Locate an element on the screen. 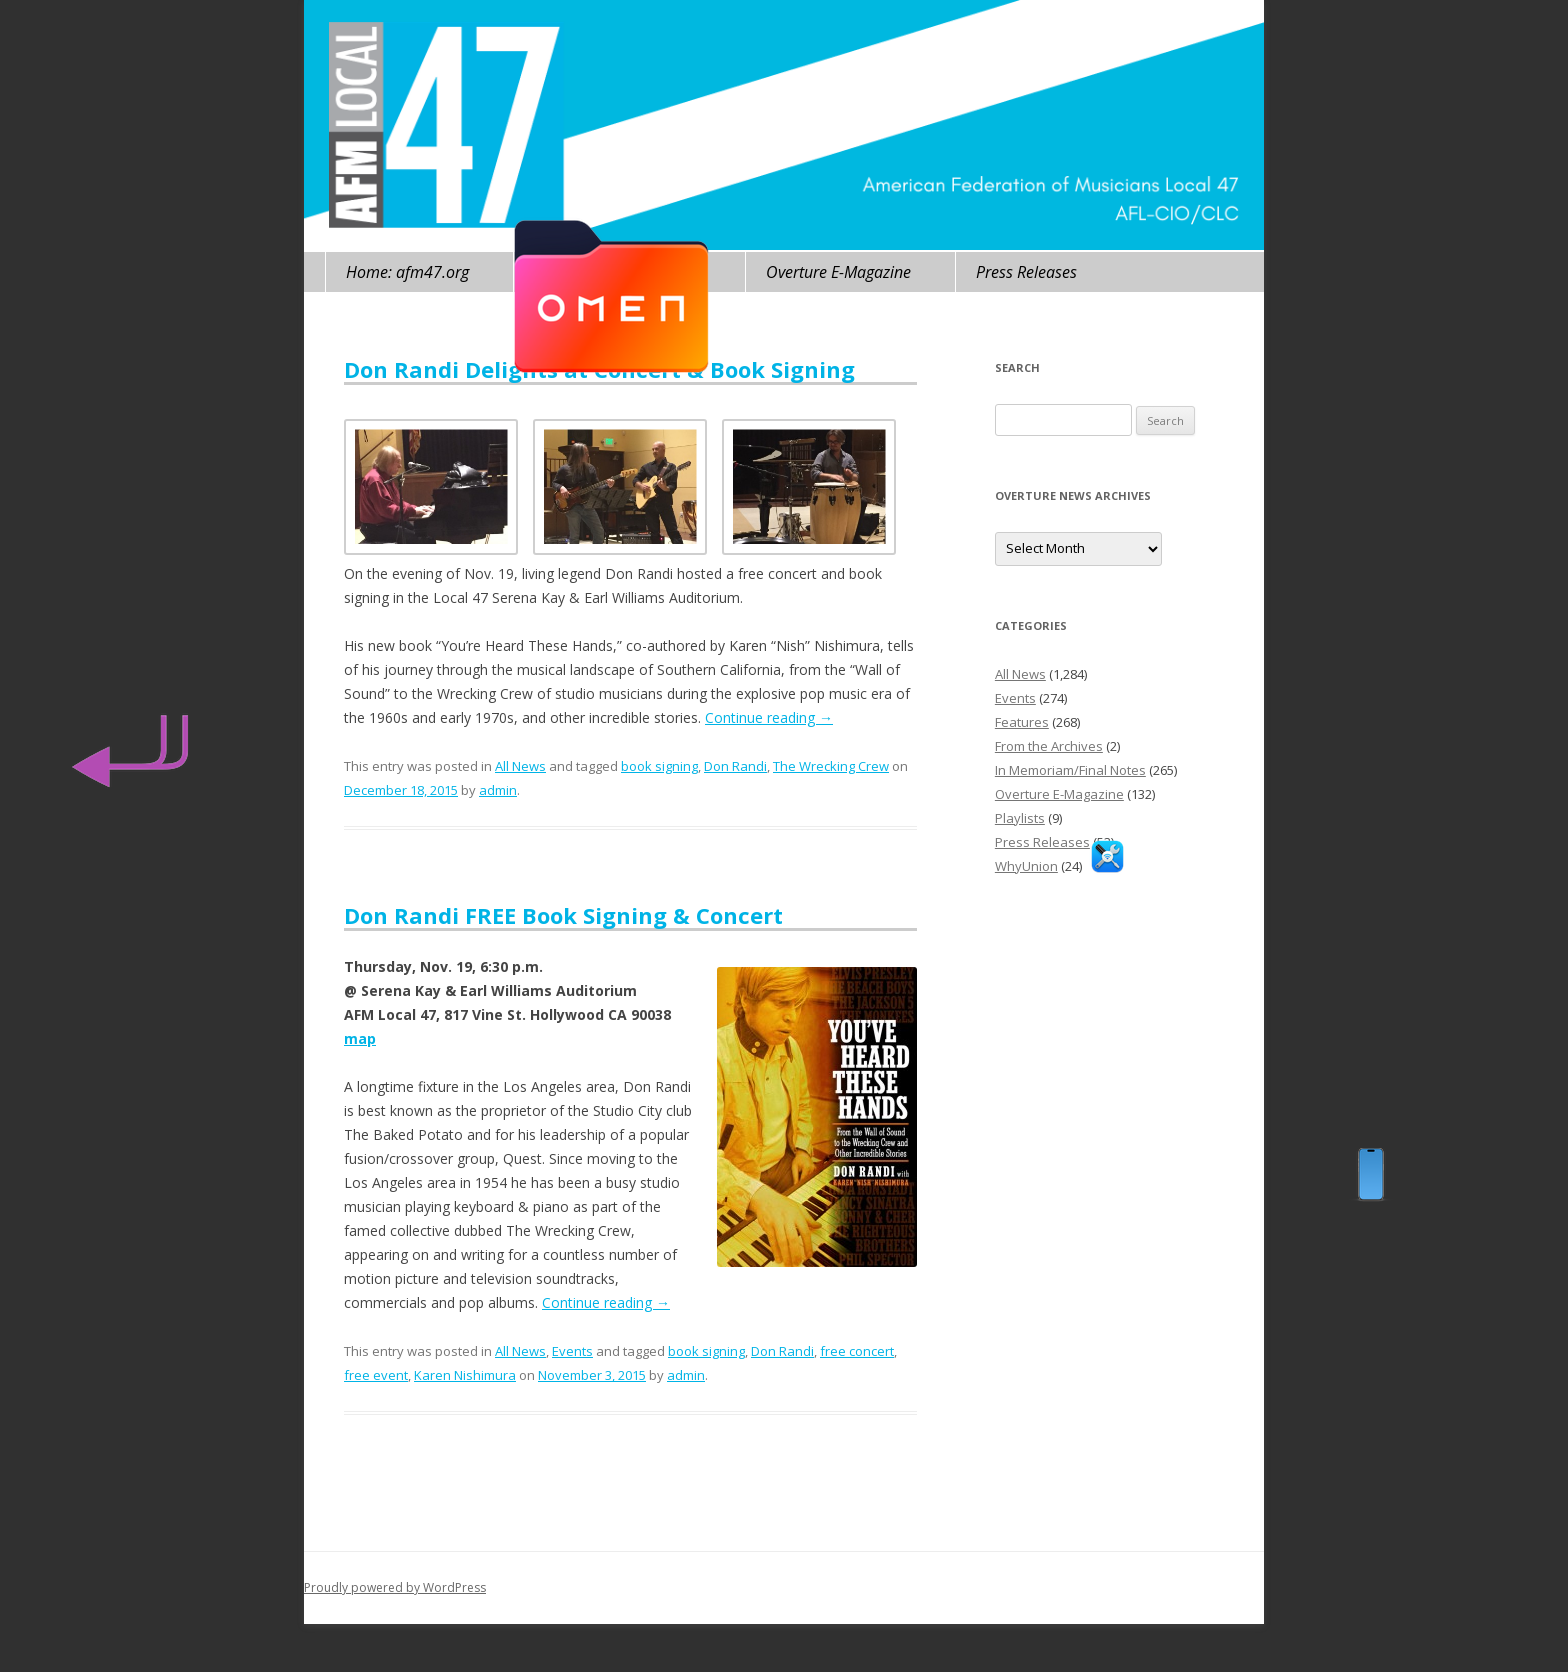  open wireless diagnostics tool is located at coordinates (1107, 856).